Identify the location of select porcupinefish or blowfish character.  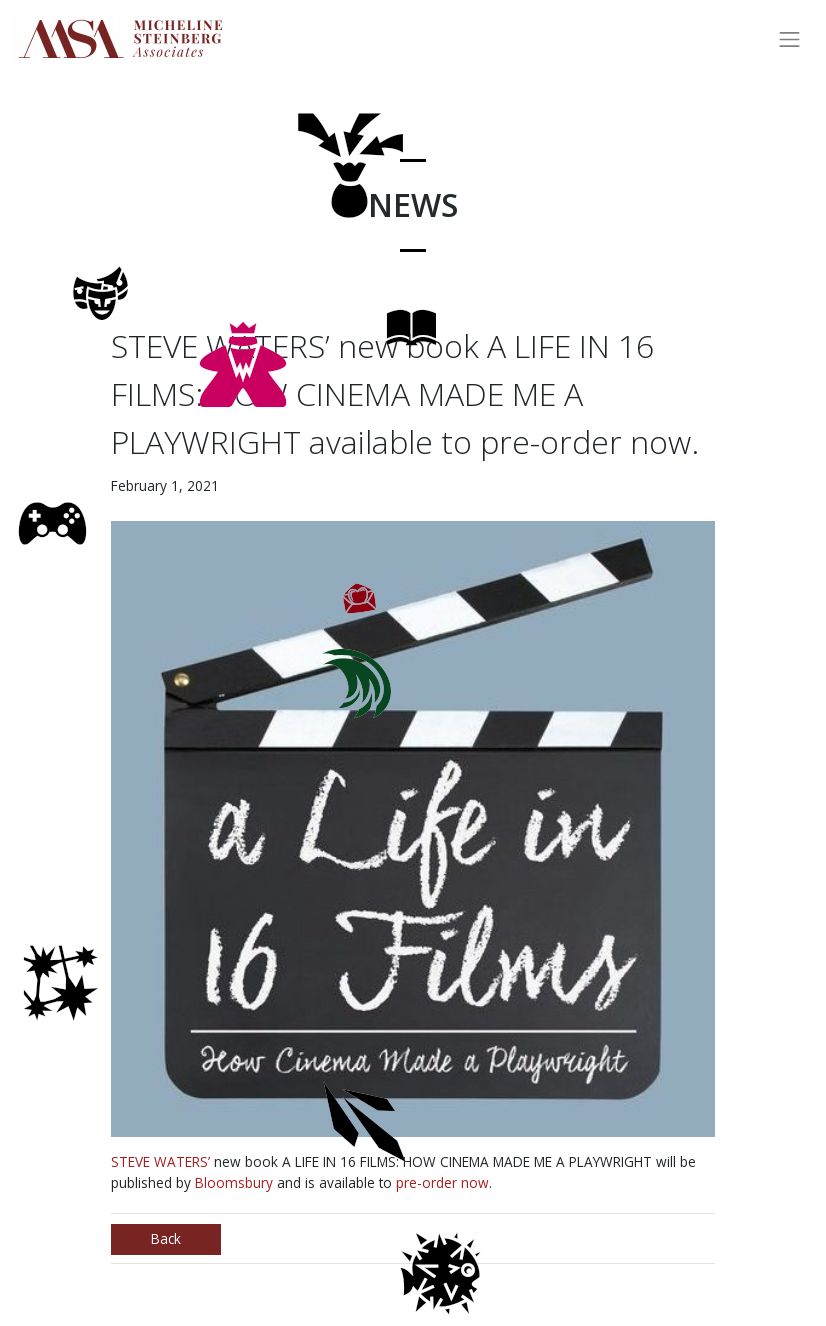
(440, 1273).